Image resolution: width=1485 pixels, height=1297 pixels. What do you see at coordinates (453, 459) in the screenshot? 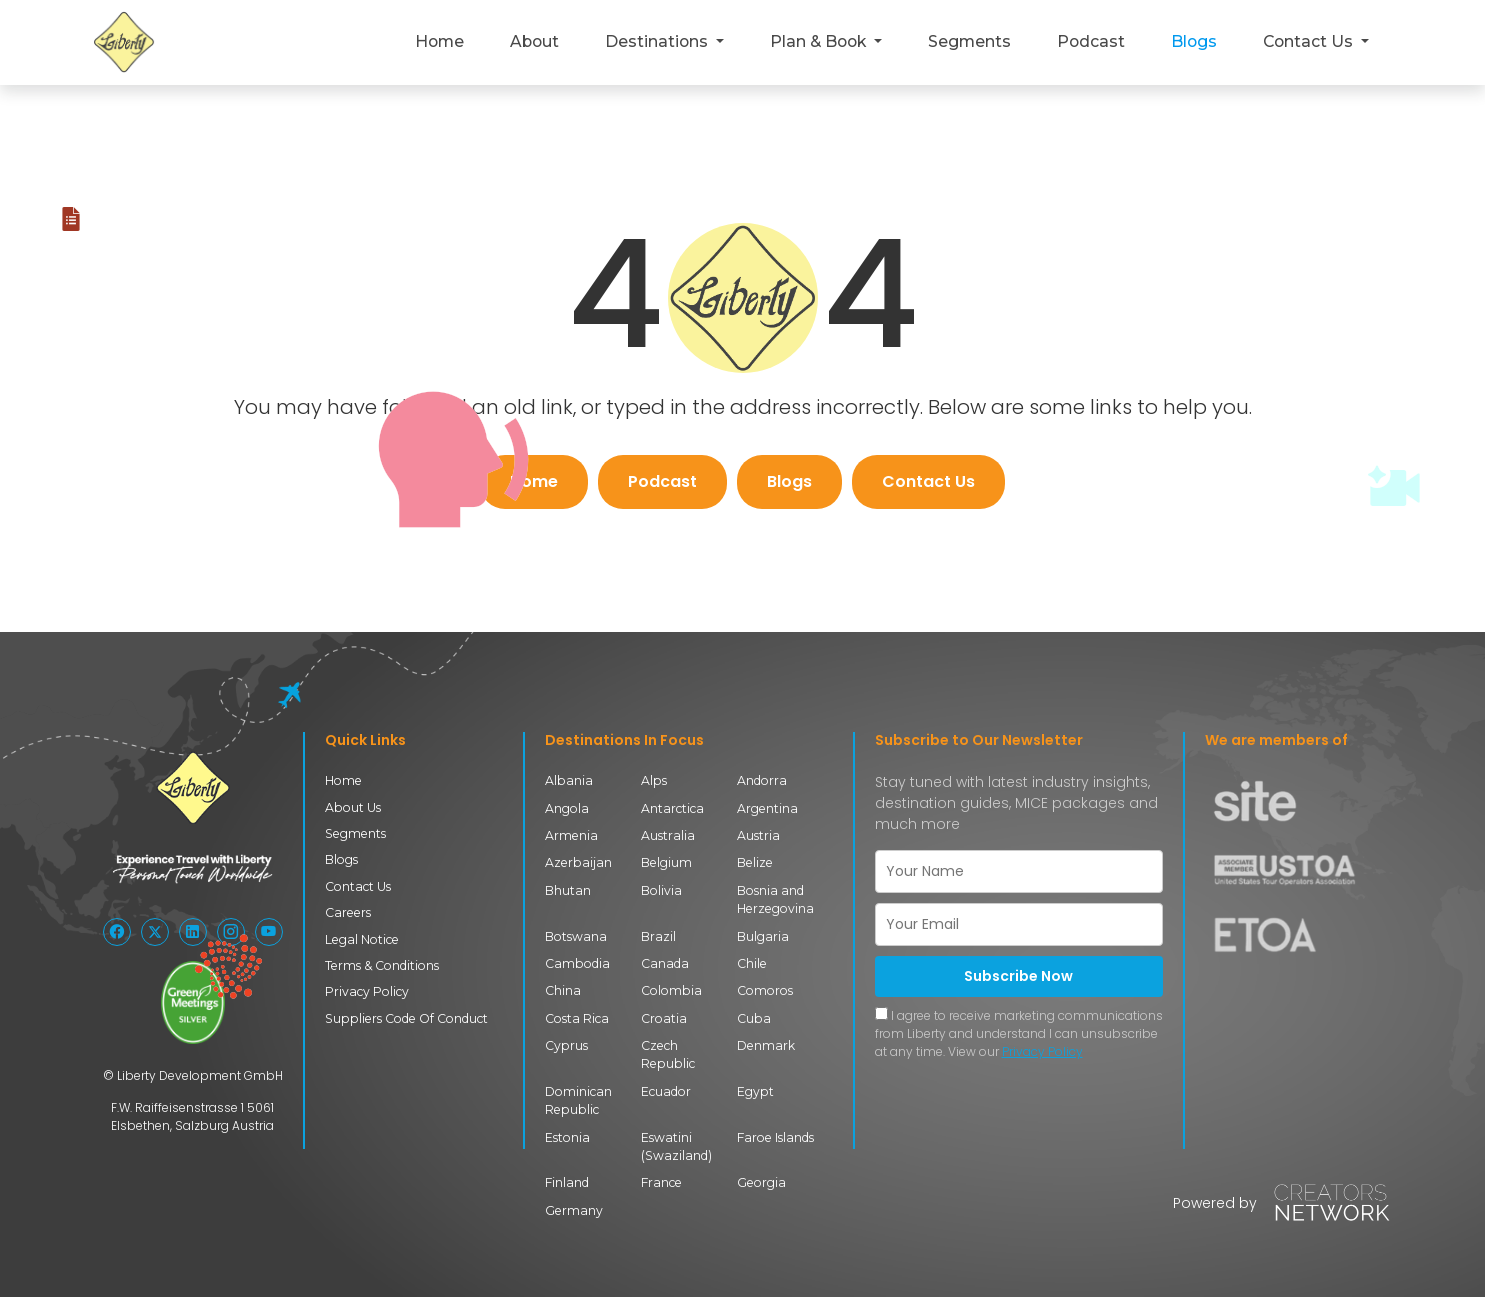
I see `activate text-to-speech or voice output` at bounding box center [453, 459].